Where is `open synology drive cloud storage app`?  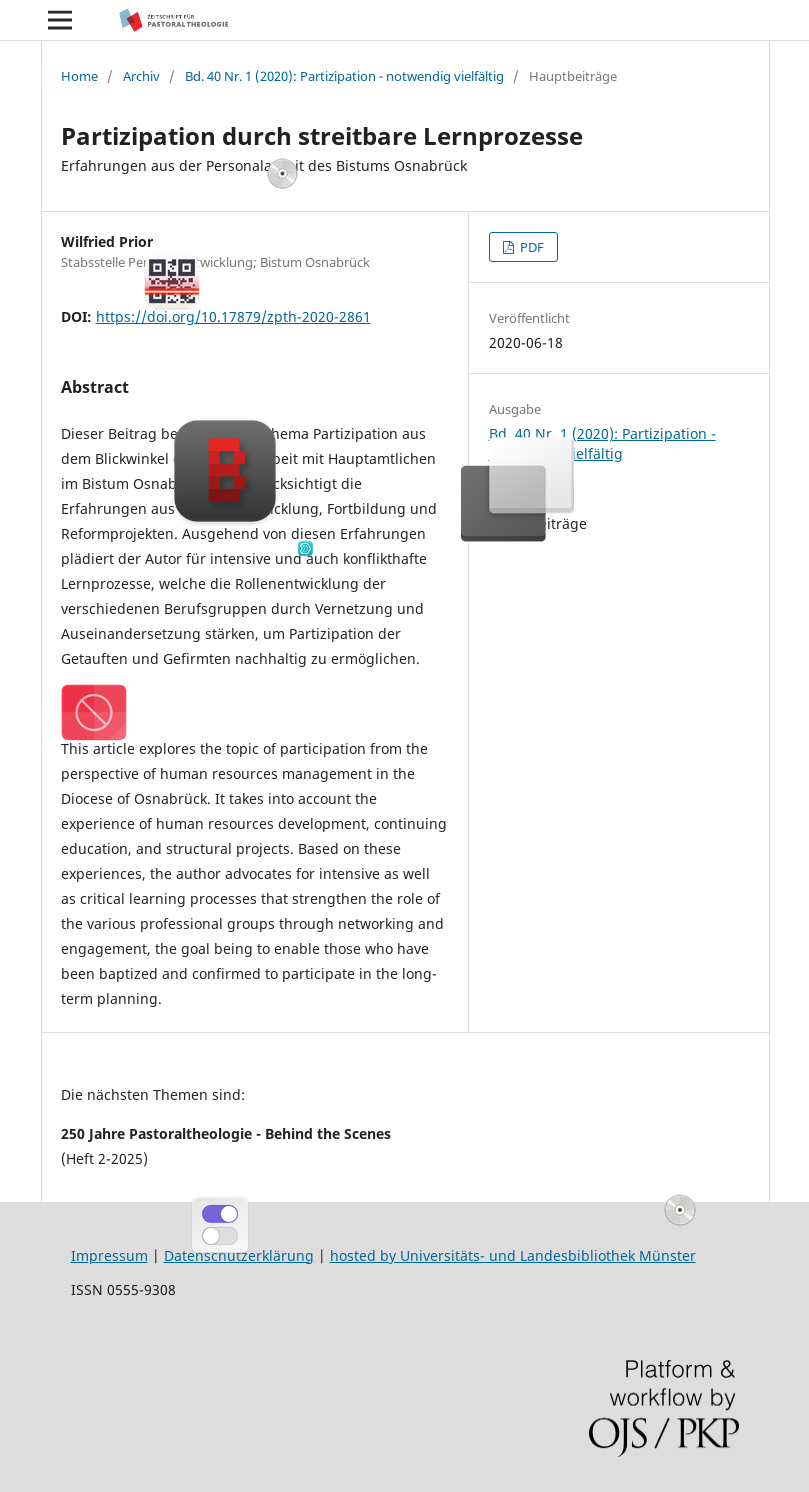
open synology drive cloud storage app is located at coordinates (305, 548).